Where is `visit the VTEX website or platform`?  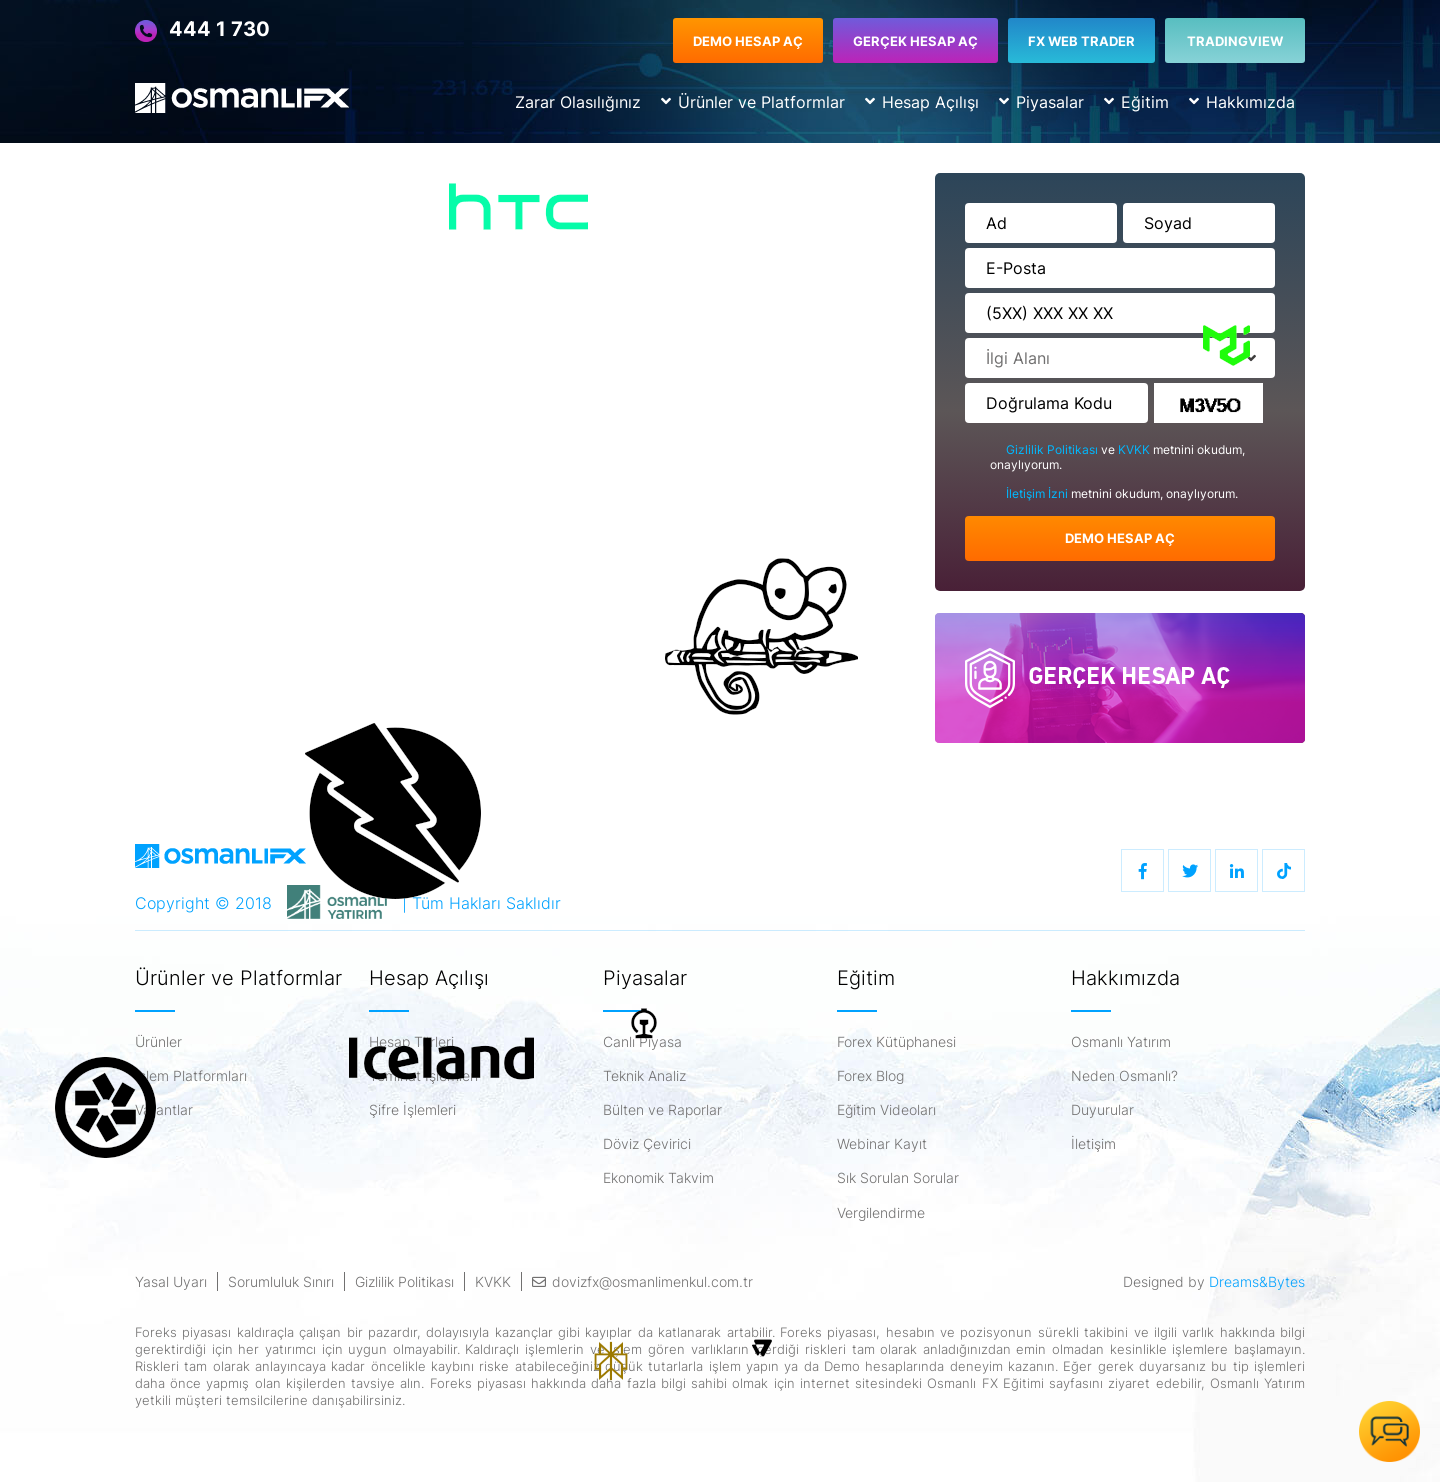
visit the VTEX website or platform is located at coordinates (762, 1348).